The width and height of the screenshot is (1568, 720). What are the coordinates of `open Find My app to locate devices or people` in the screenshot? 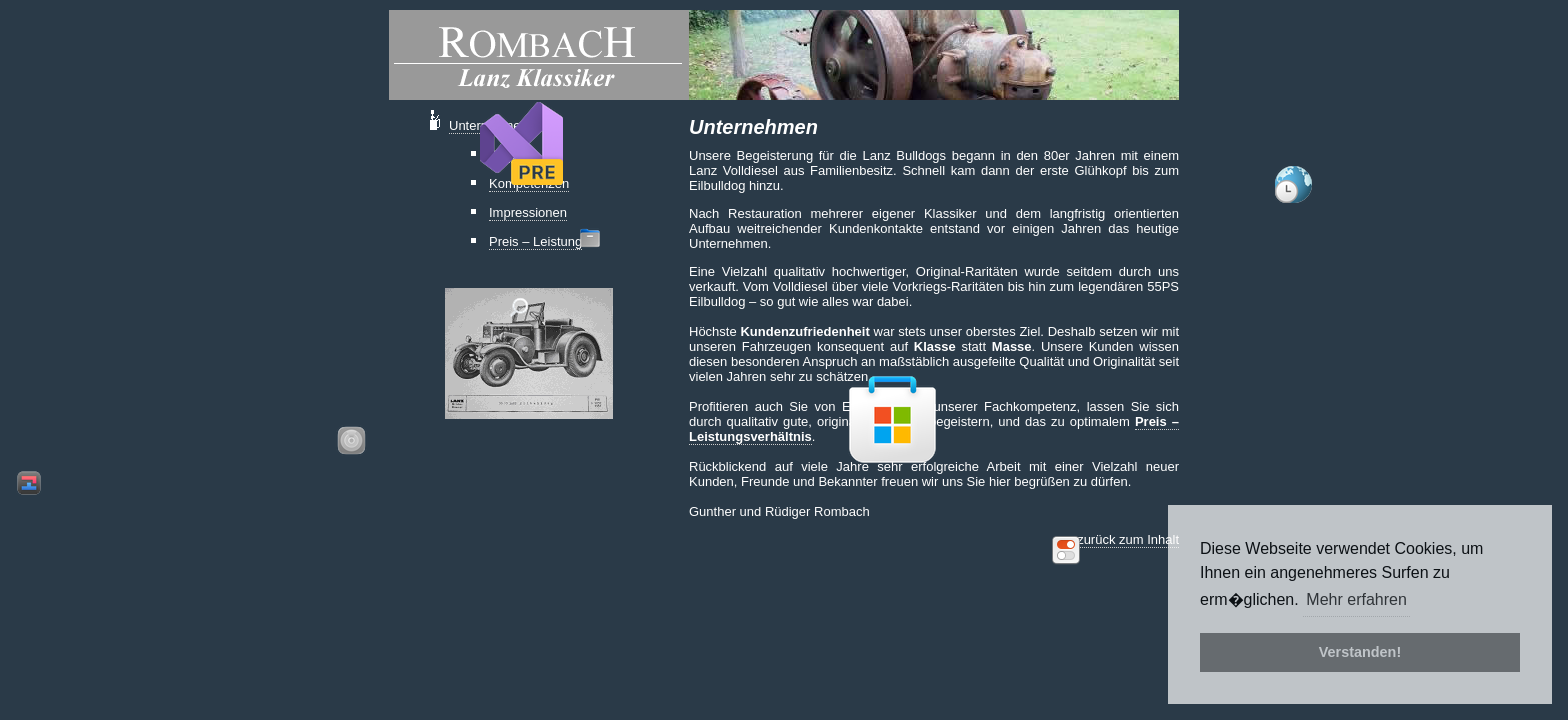 It's located at (351, 440).